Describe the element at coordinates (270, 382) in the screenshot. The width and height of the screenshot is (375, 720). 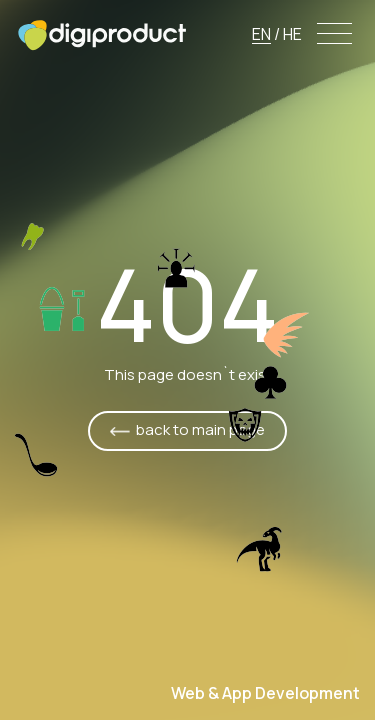
I see `select clubs suit in a card game` at that location.